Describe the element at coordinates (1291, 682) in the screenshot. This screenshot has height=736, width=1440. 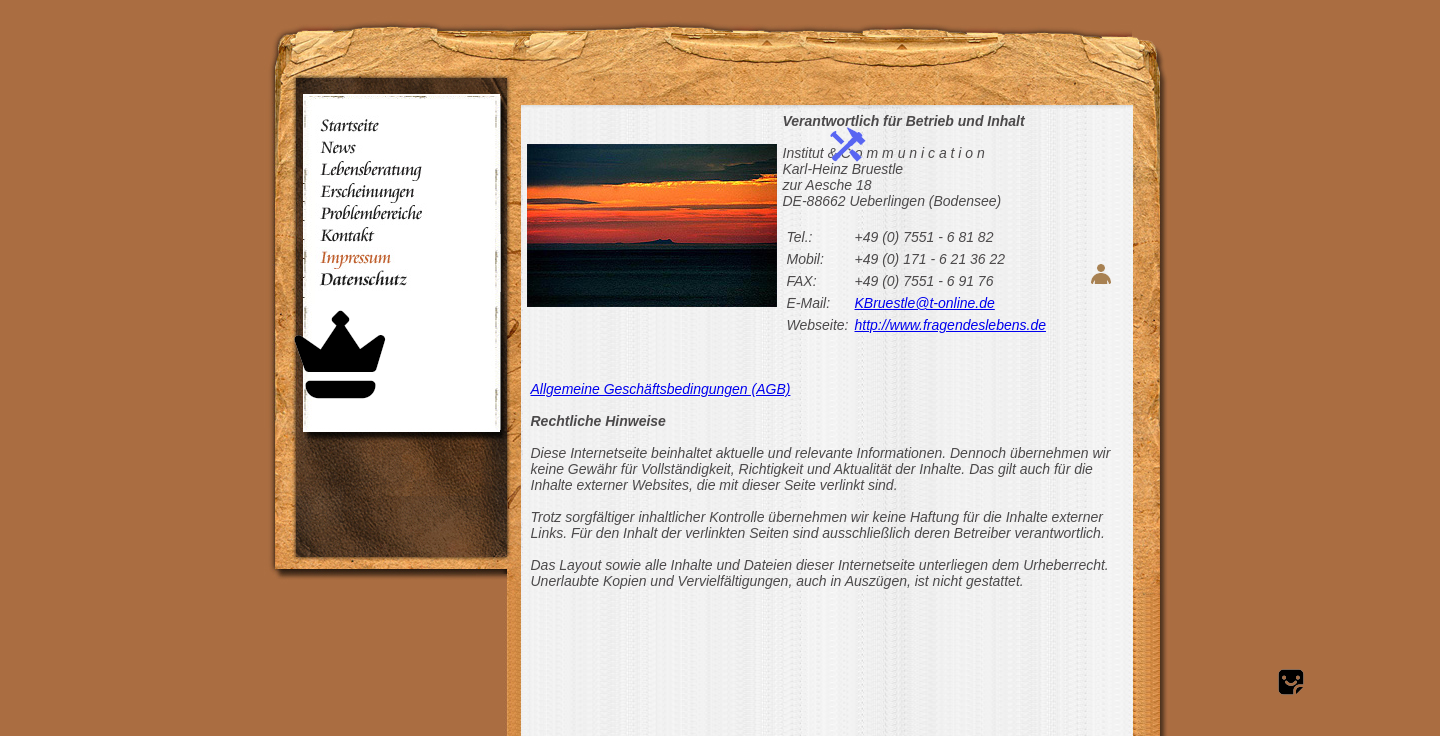
I see `open sticker picker` at that location.